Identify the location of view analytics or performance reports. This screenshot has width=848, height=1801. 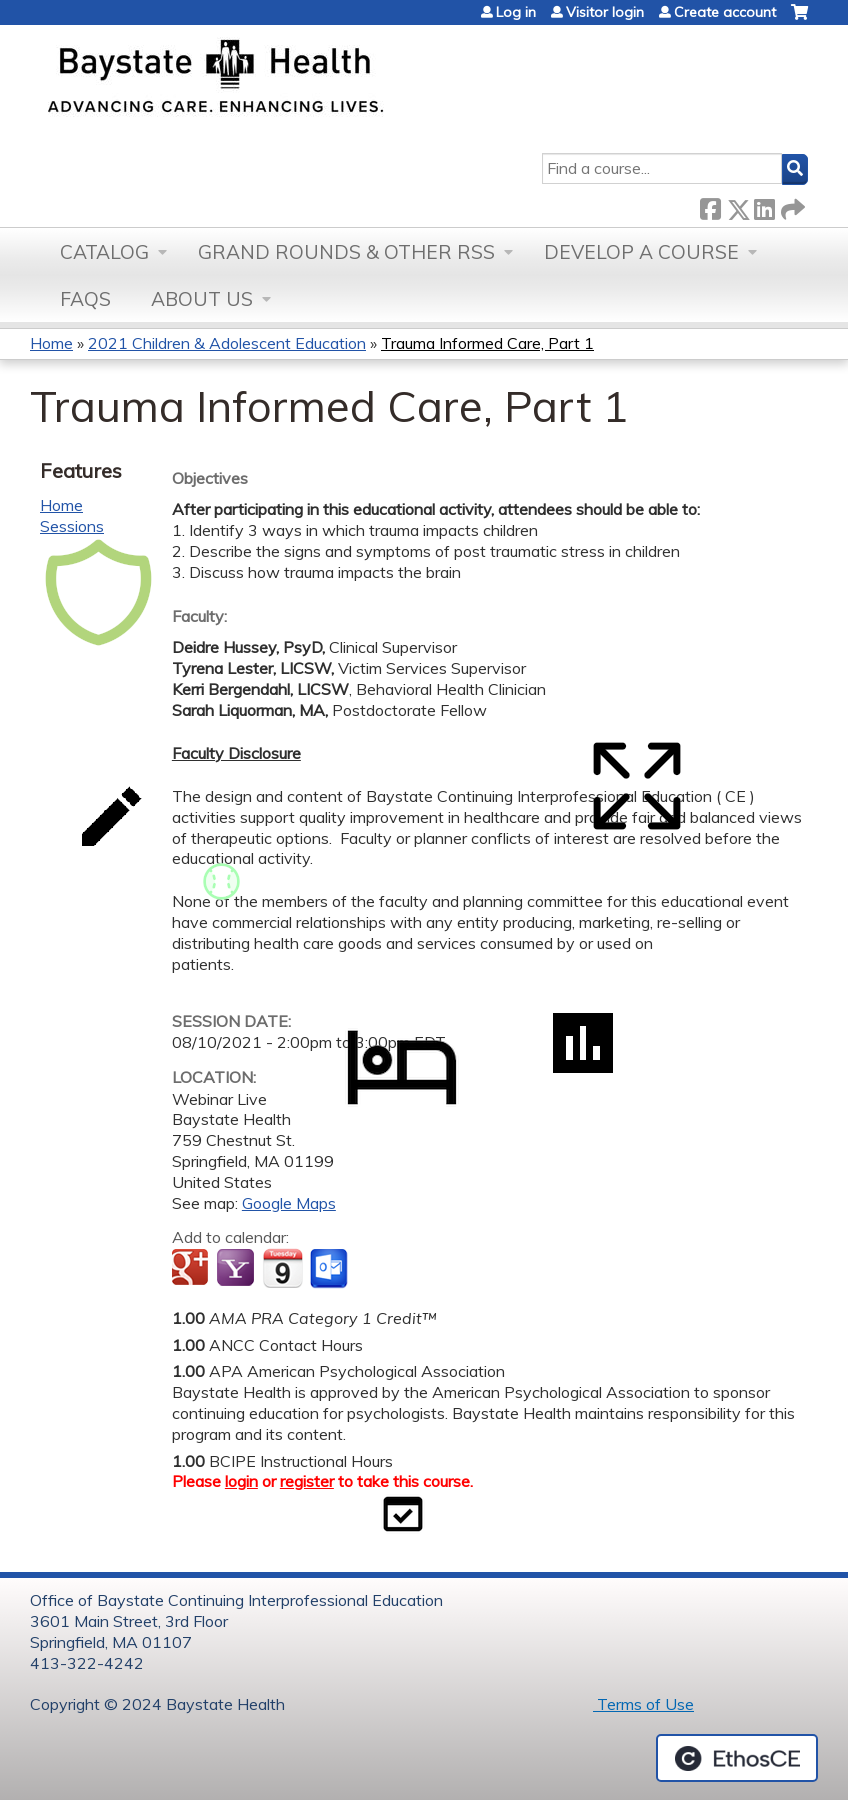
(583, 1043).